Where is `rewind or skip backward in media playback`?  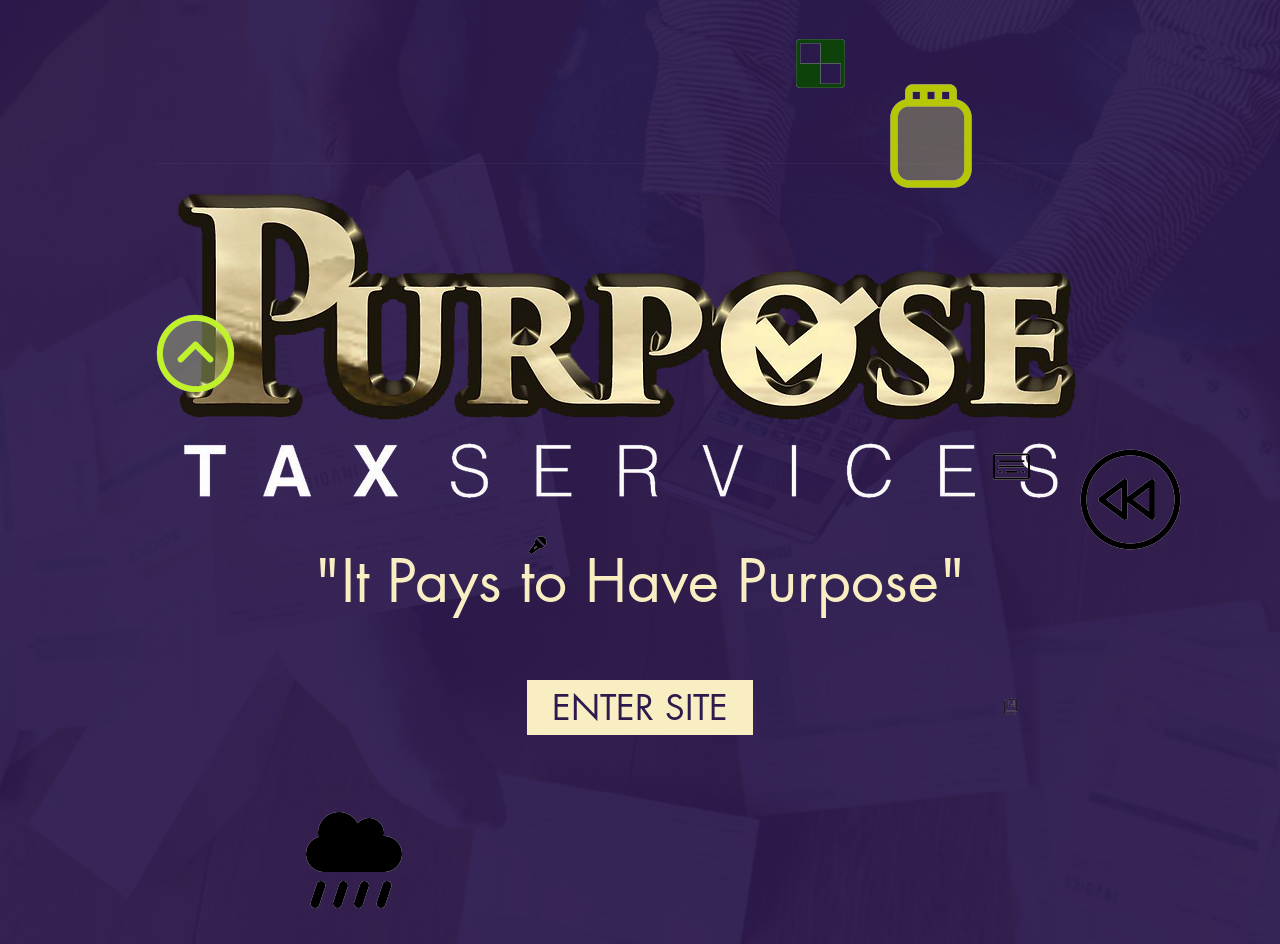
rewind or skip backward in media playback is located at coordinates (1130, 499).